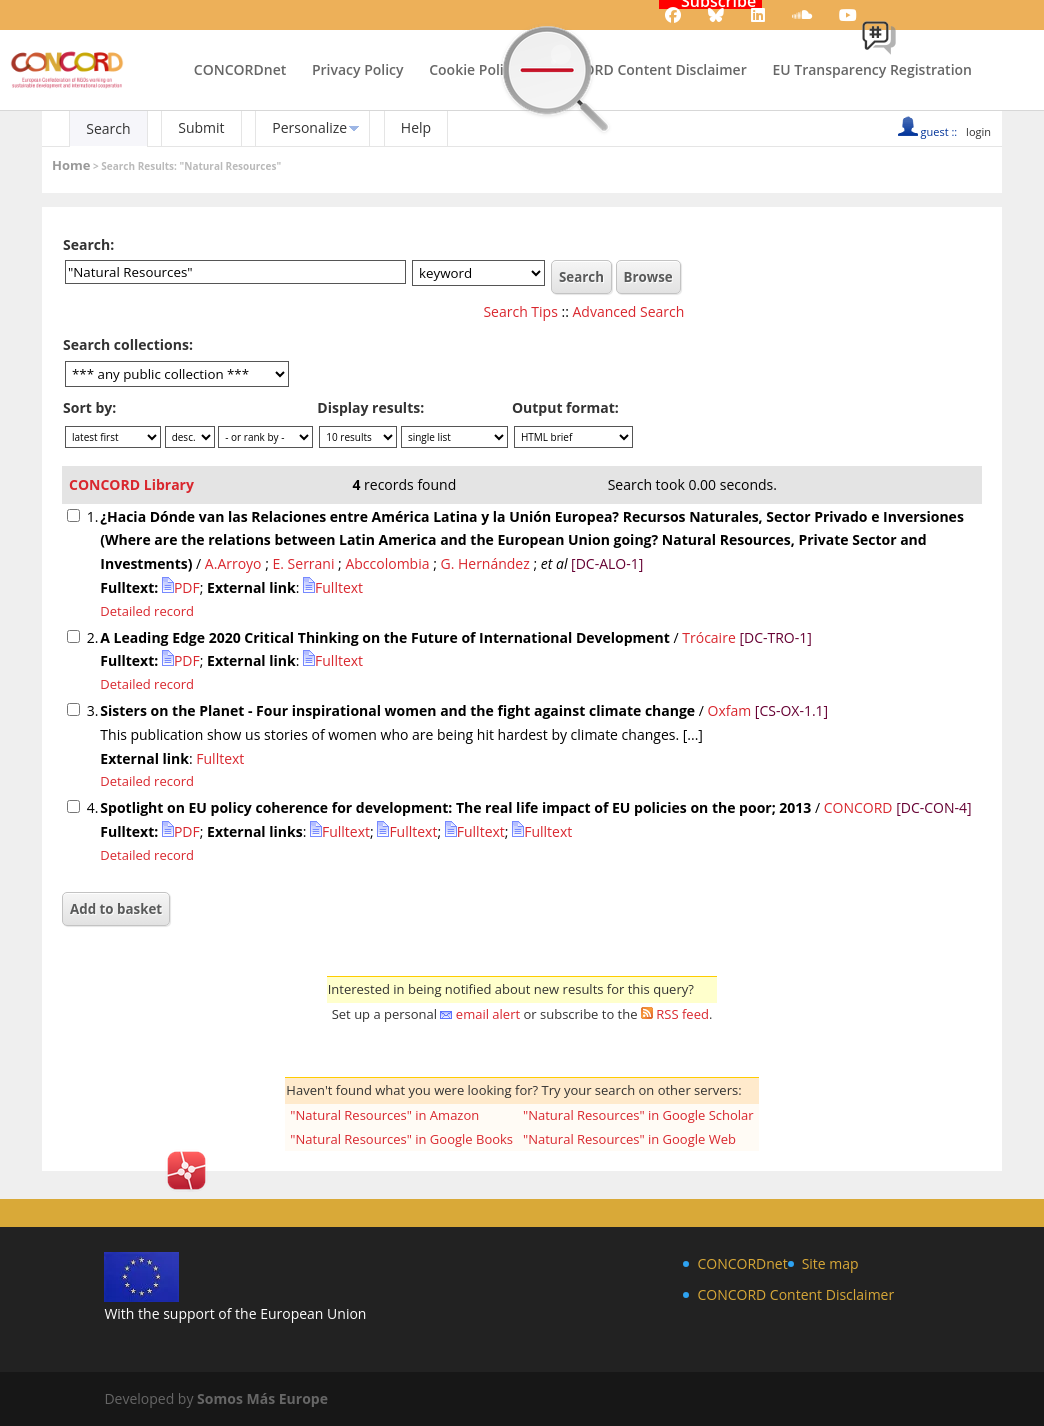 The width and height of the screenshot is (1044, 1426). Describe the element at coordinates (879, 38) in the screenshot. I see `open polari irc chat application` at that location.